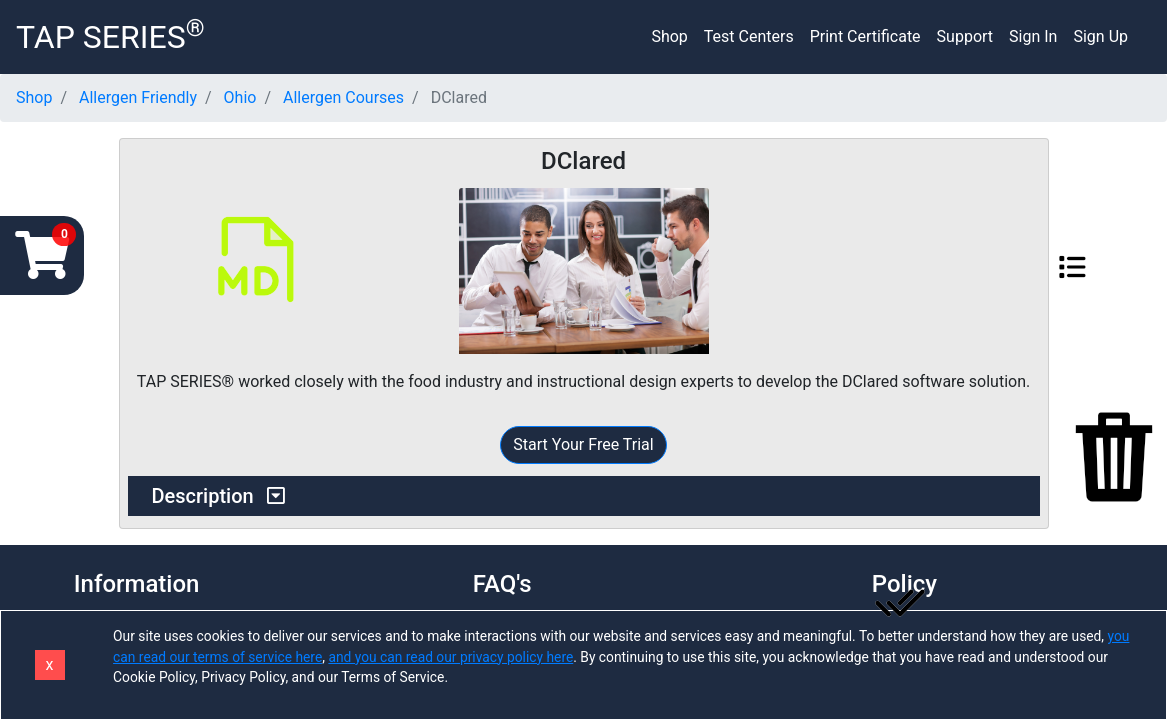  Describe the element at coordinates (1114, 457) in the screenshot. I see `delete this item` at that location.